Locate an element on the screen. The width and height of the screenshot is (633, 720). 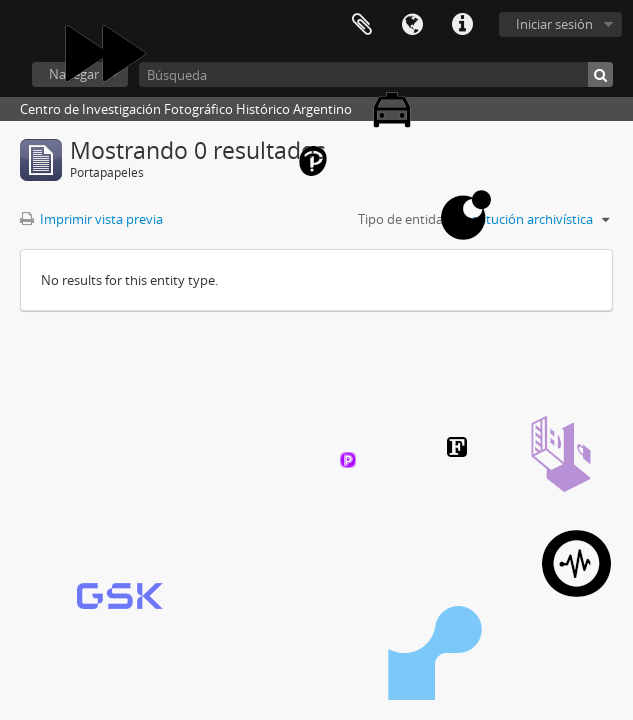
moonrepo logo is located at coordinates (466, 215).